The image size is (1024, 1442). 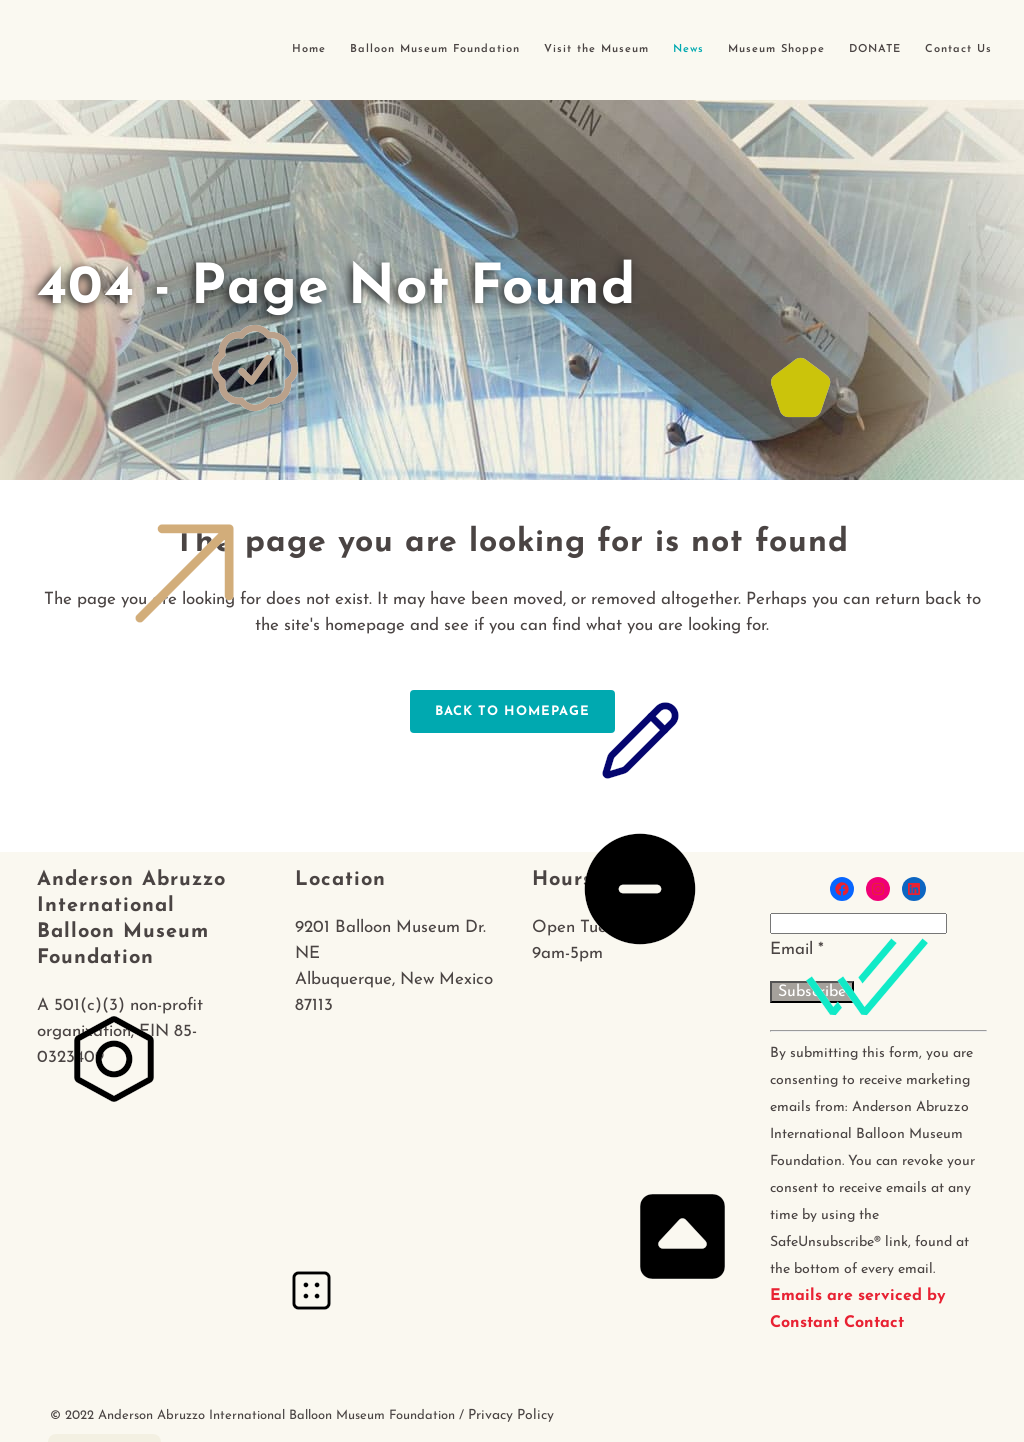 I want to click on edit content or text, so click(x=640, y=740).